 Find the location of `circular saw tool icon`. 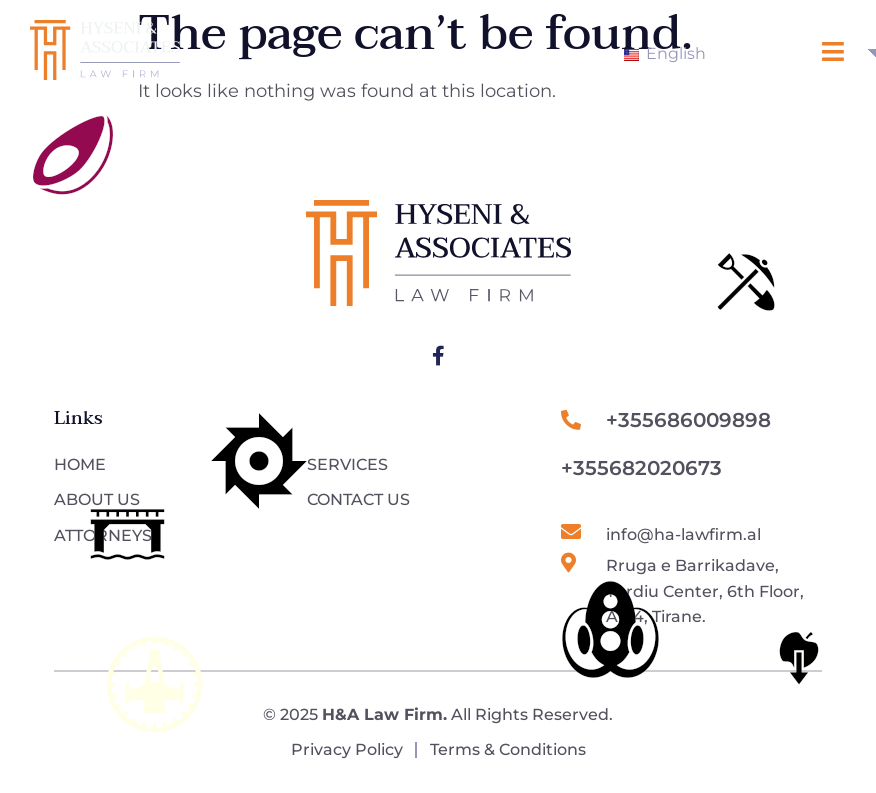

circular saw tool icon is located at coordinates (259, 461).